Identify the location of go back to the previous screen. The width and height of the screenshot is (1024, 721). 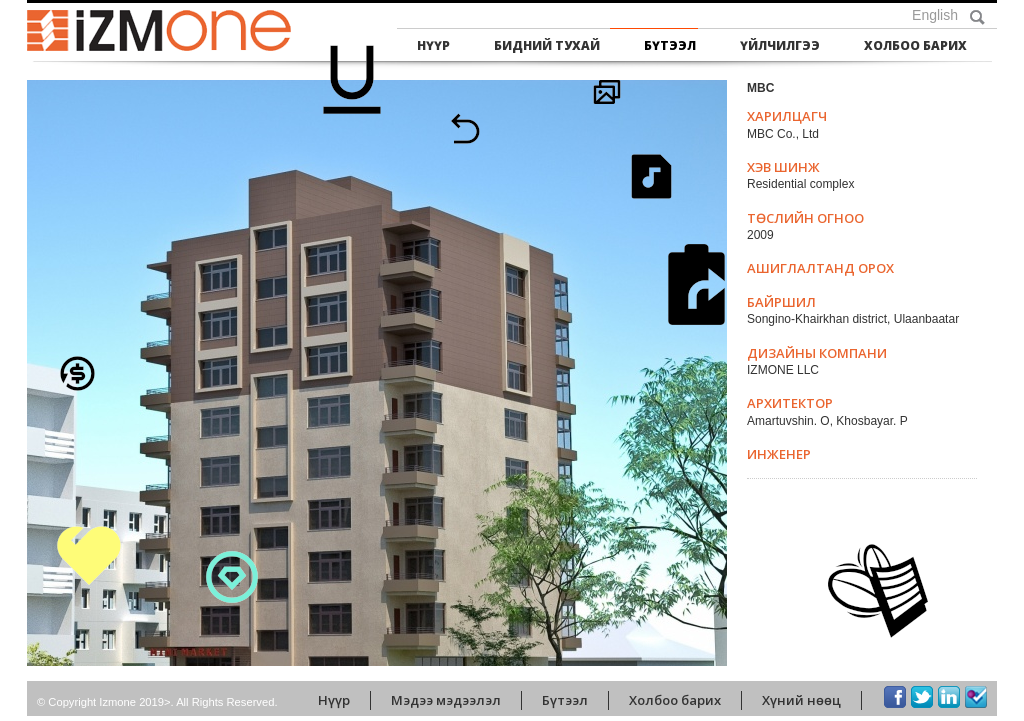
(466, 130).